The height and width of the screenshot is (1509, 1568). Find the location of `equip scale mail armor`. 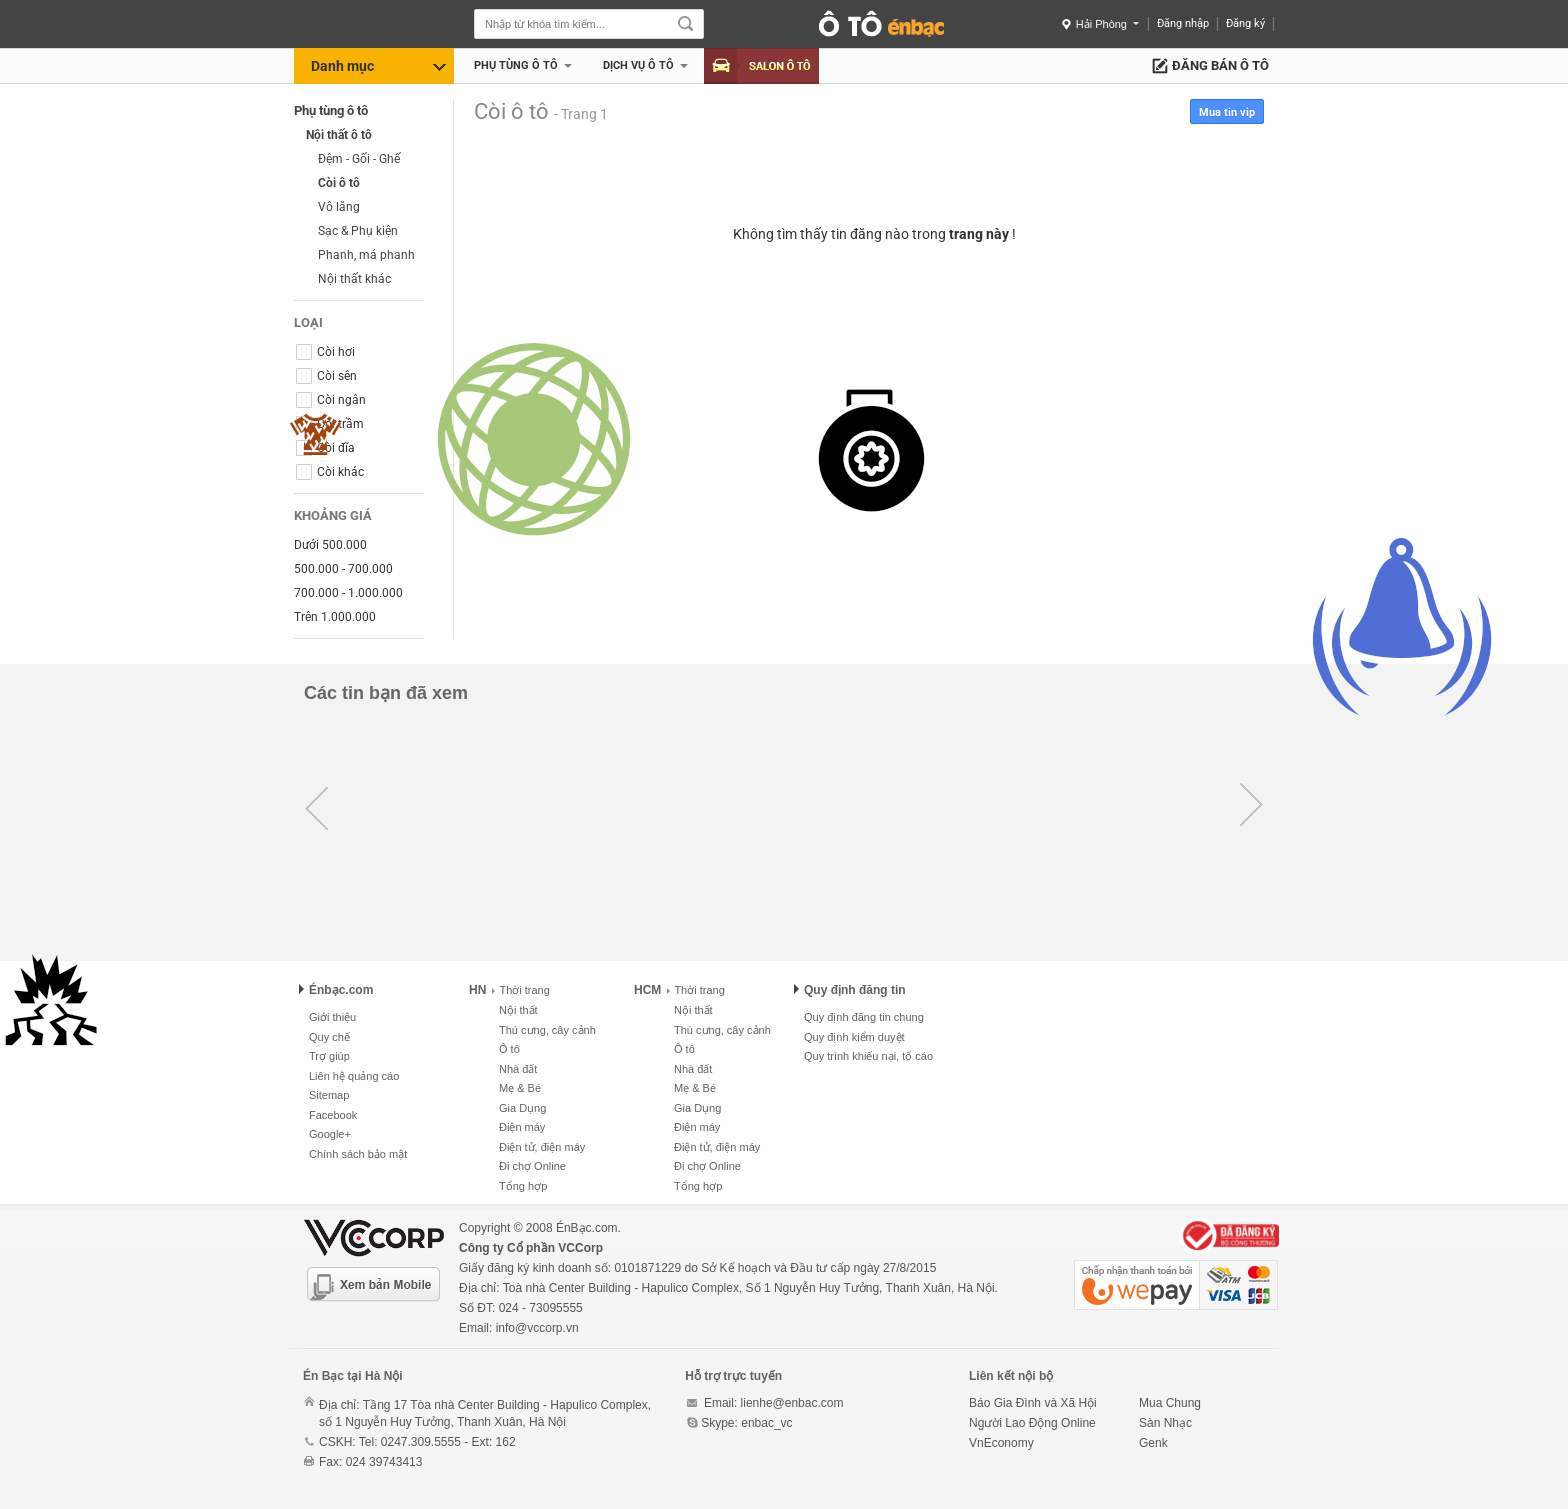

equip scale mail armor is located at coordinates (315, 434).